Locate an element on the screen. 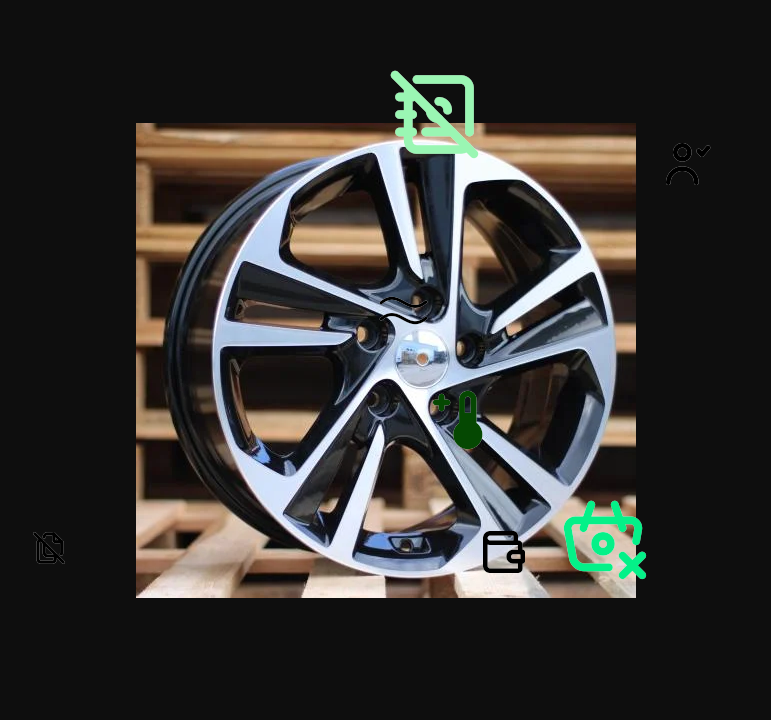 The image size is (771, 720). remove item from basket is located at coordinates (603, 536).